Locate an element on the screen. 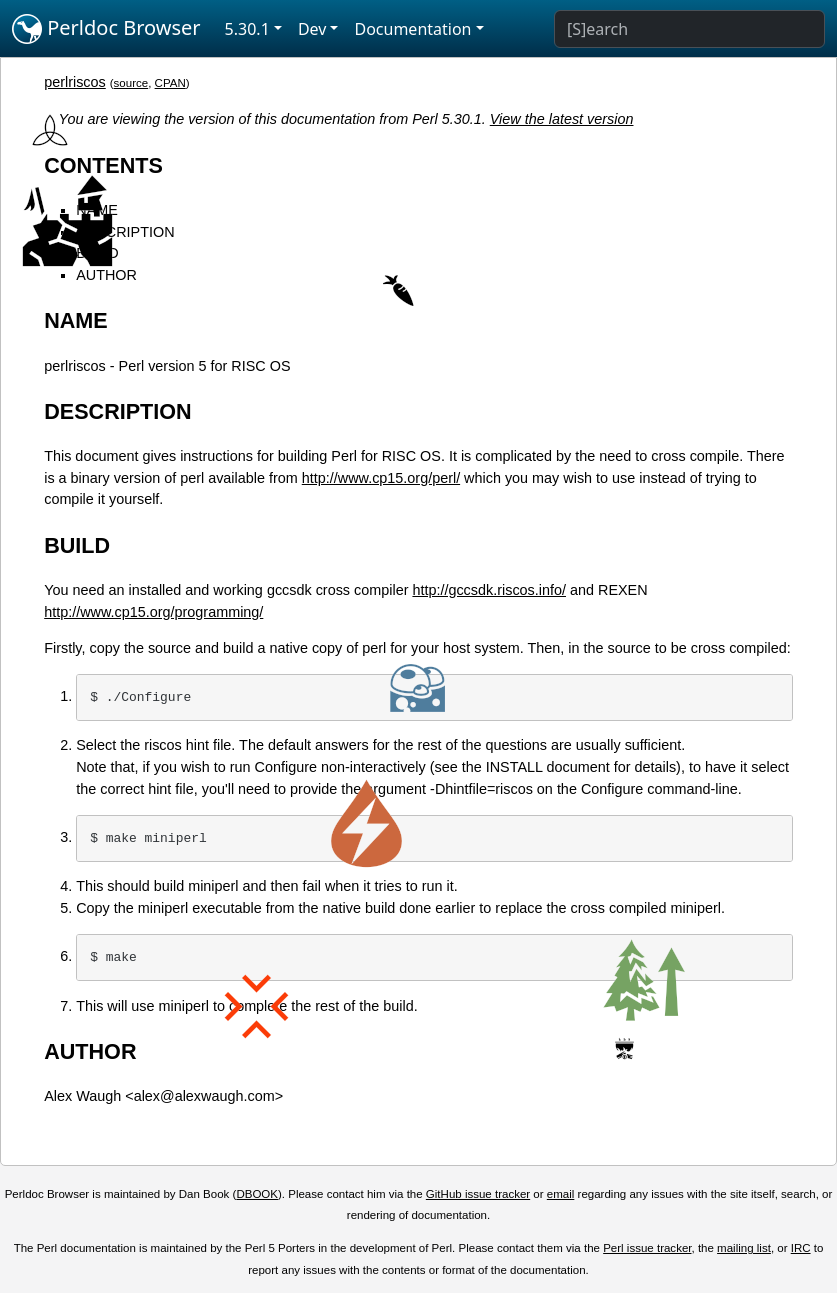 This screenshot has height=1293, width=837. indicates a brewing or crafting process in progress is located at coordinates (417, 684).